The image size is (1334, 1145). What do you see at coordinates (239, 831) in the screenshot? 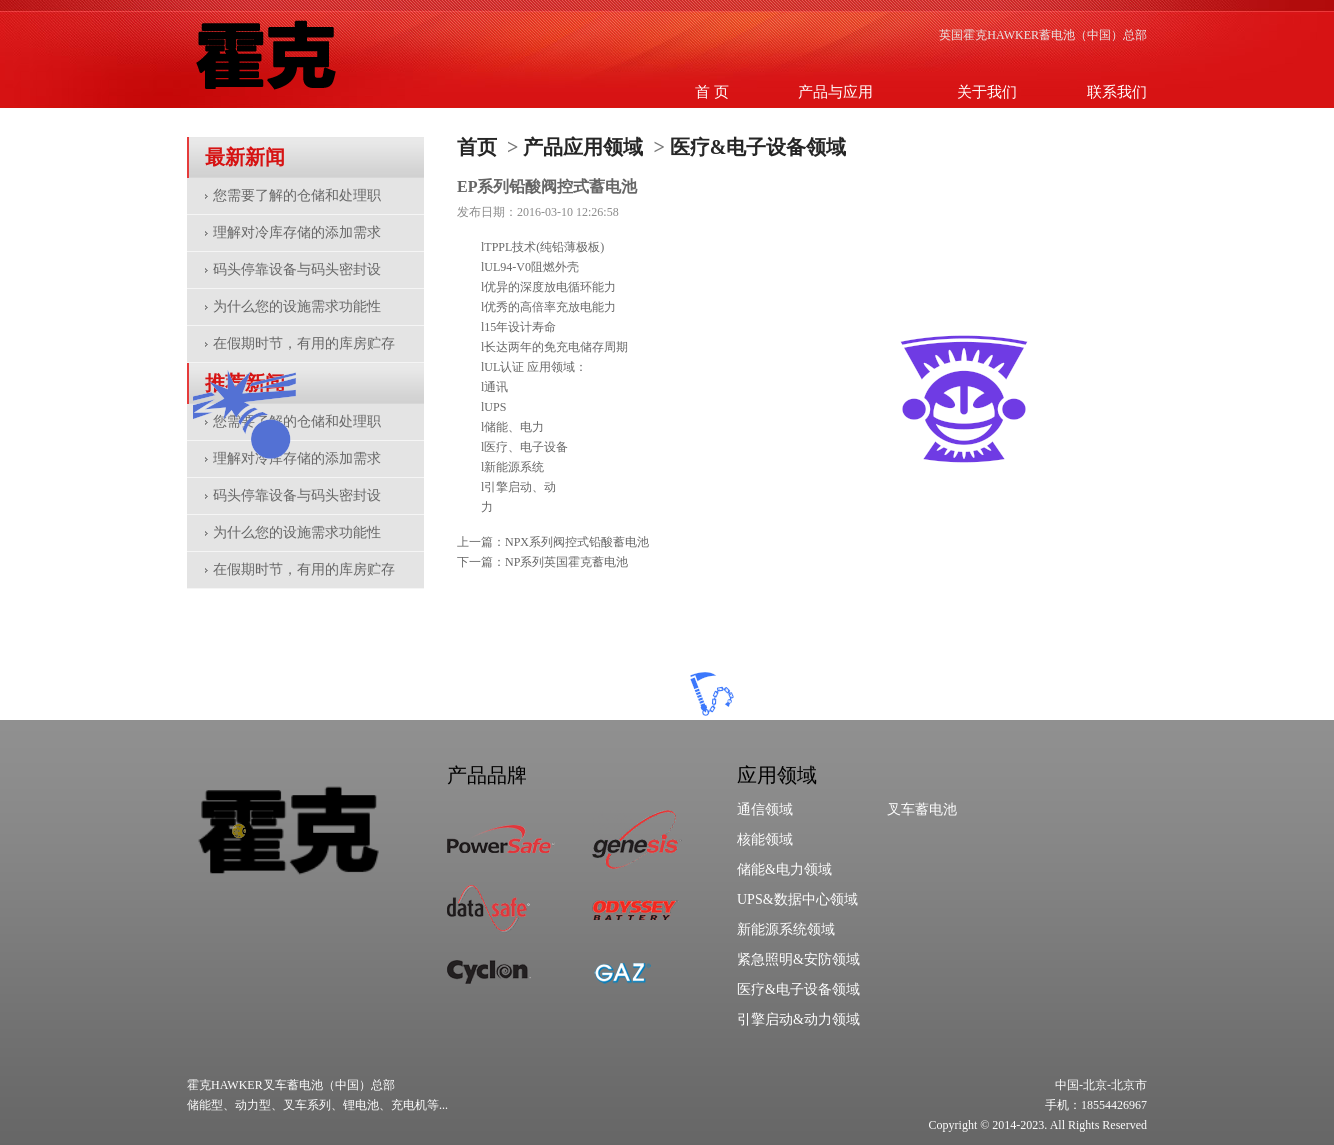
I see `access cybernetic or augmentation settings` at bounding box center [239, 831].